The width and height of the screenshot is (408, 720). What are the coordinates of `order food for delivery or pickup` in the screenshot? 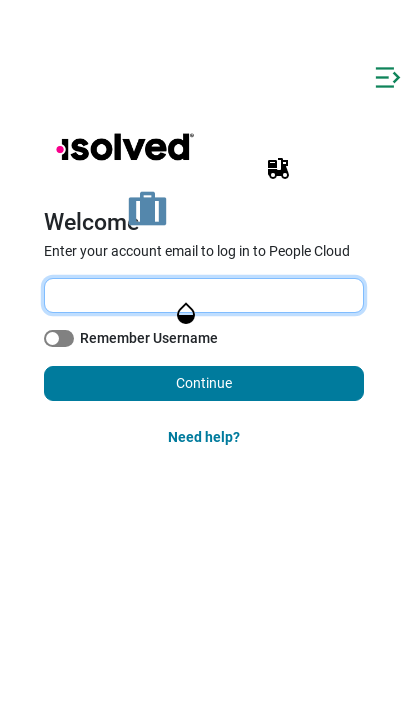 It's located at (278, 169).